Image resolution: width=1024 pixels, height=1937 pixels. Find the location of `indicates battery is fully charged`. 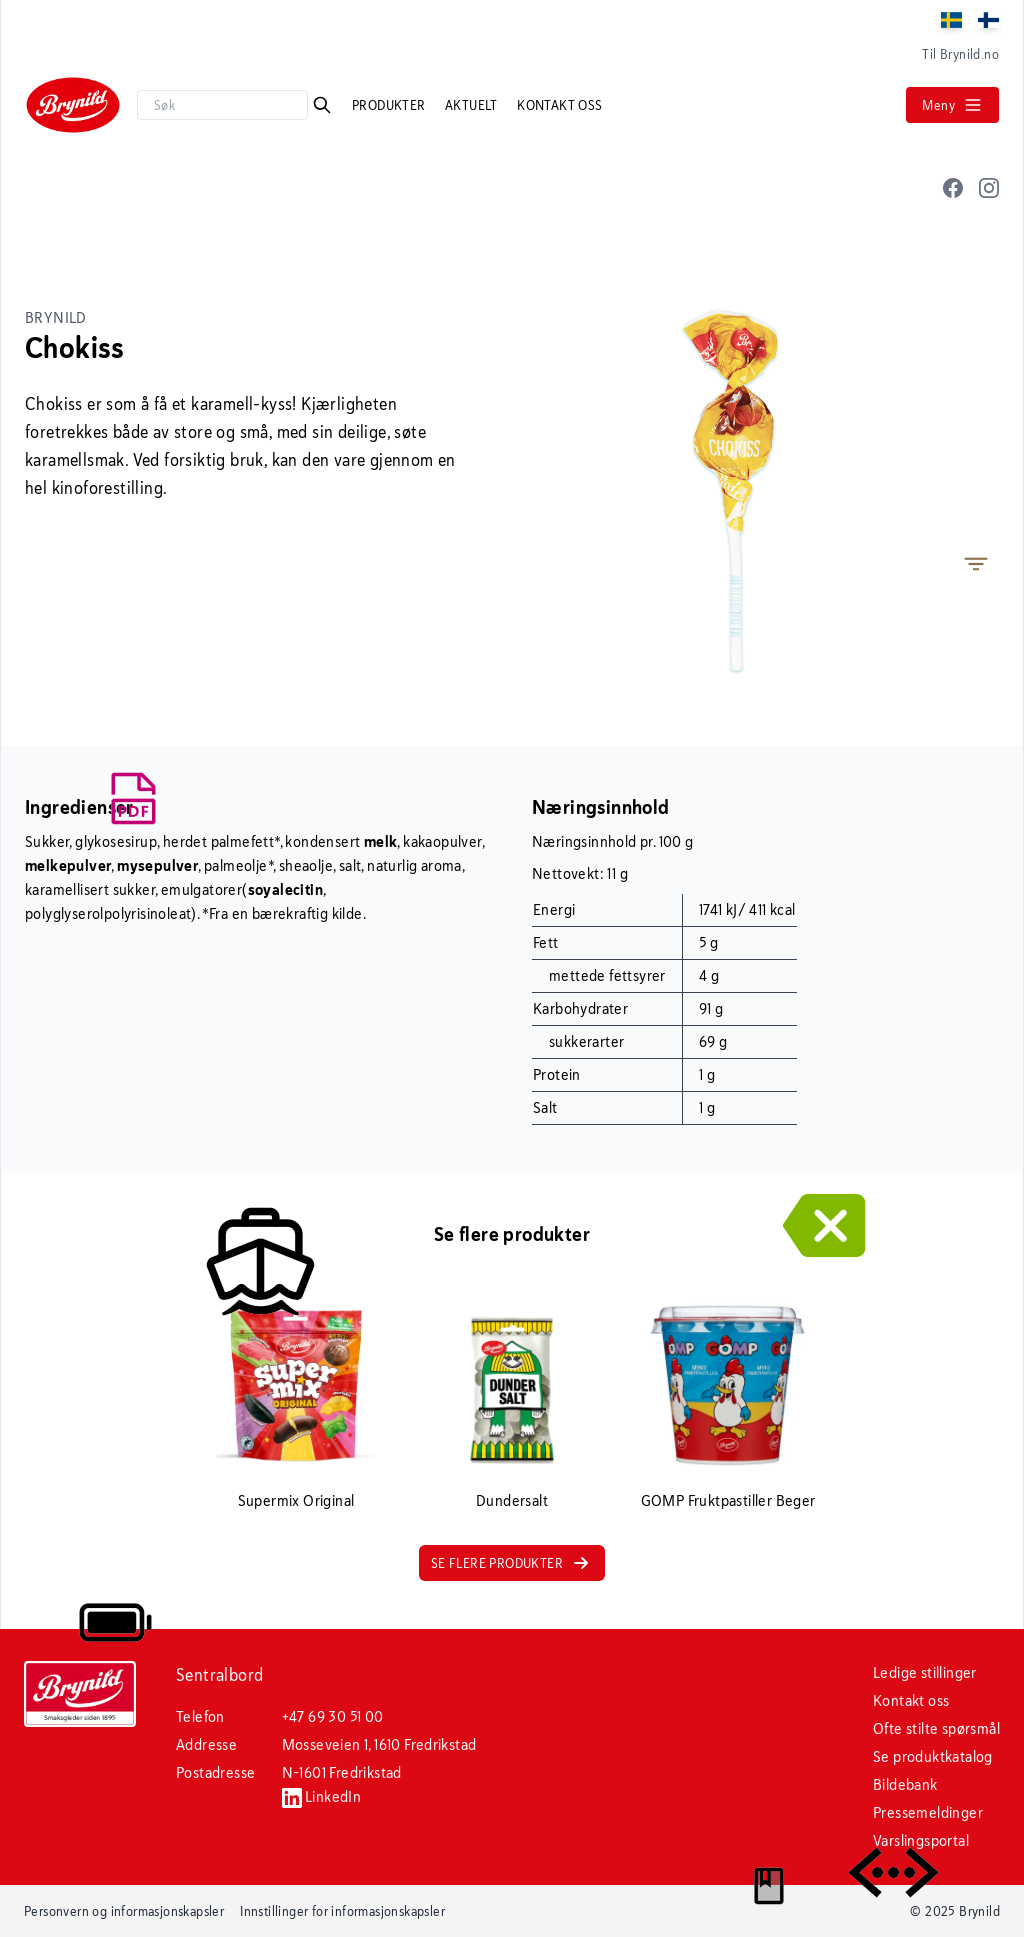

indicates battery is fully charged is located at coordinates (115, 1622).